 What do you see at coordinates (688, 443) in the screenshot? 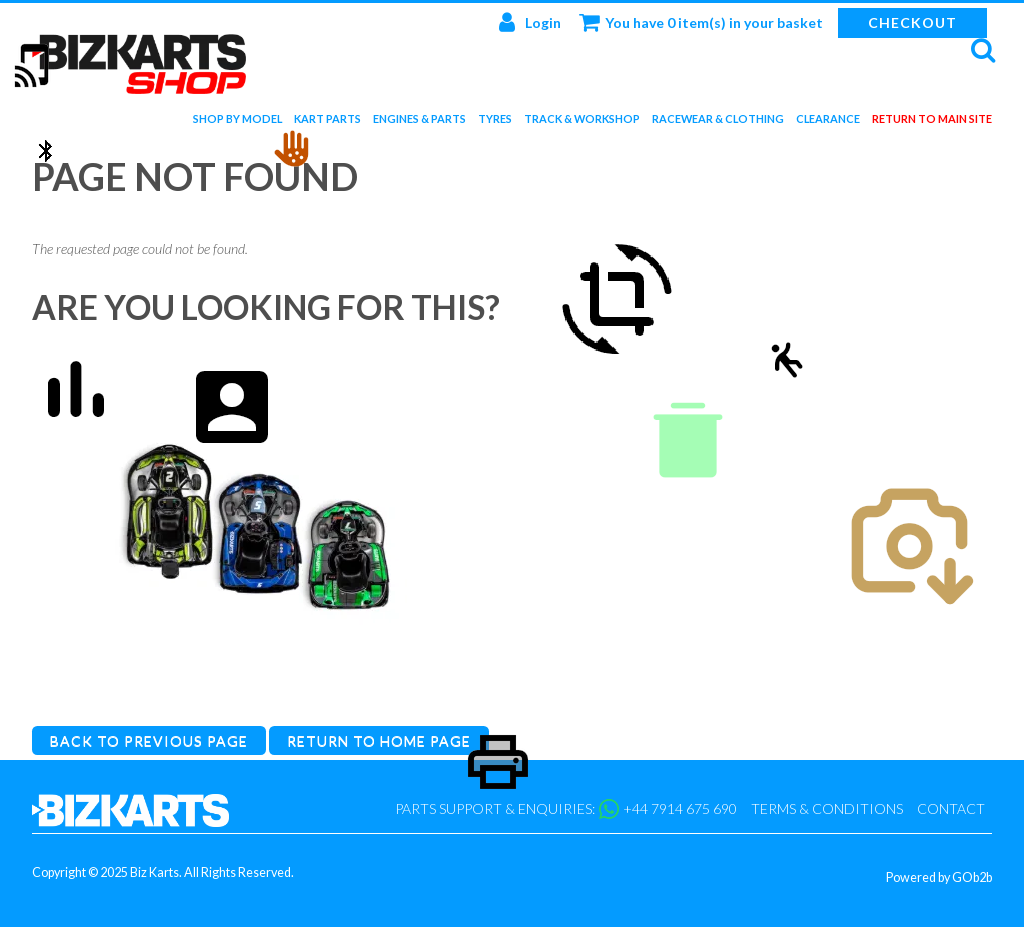
I see `delete an item` at bounding box center [688, 443].